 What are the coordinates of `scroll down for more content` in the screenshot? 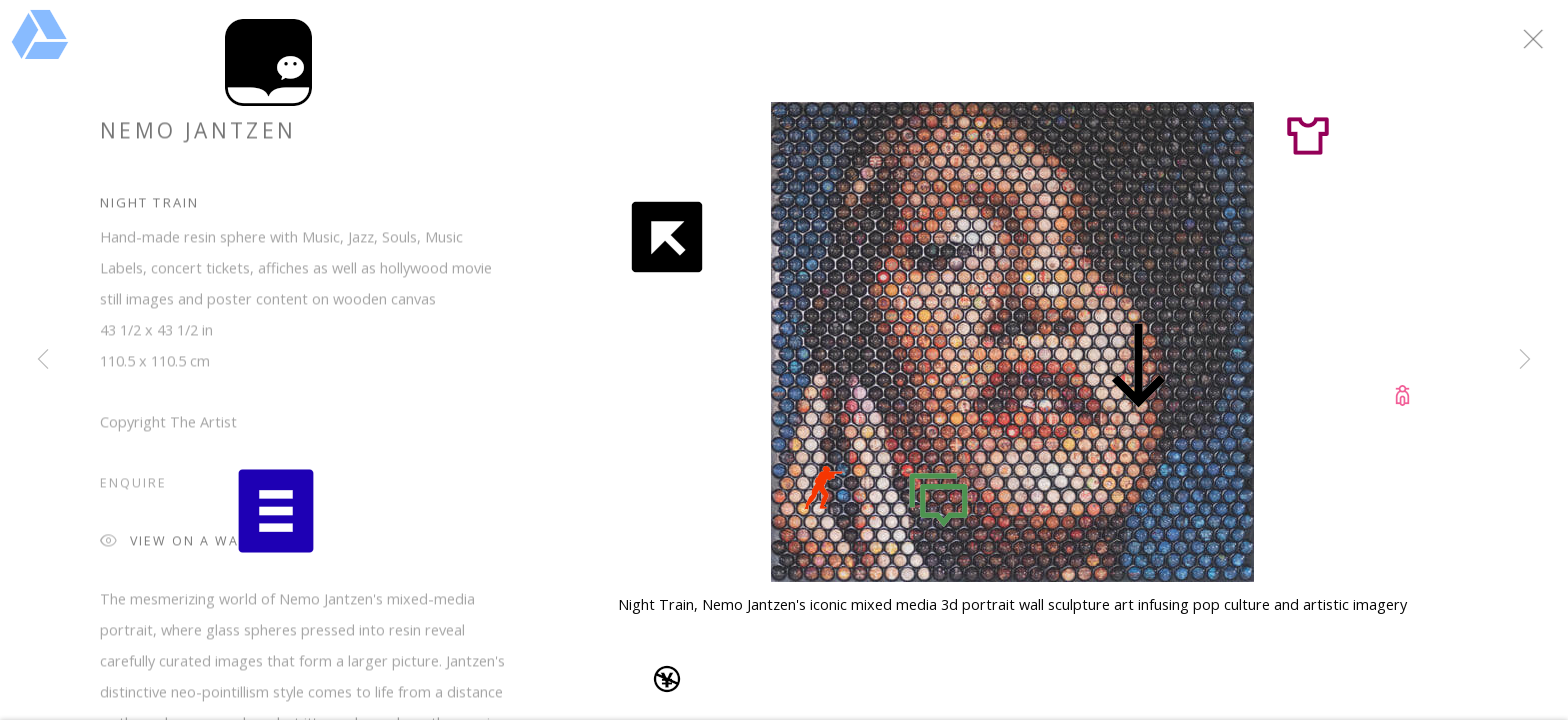 It's located at (1138, 365).